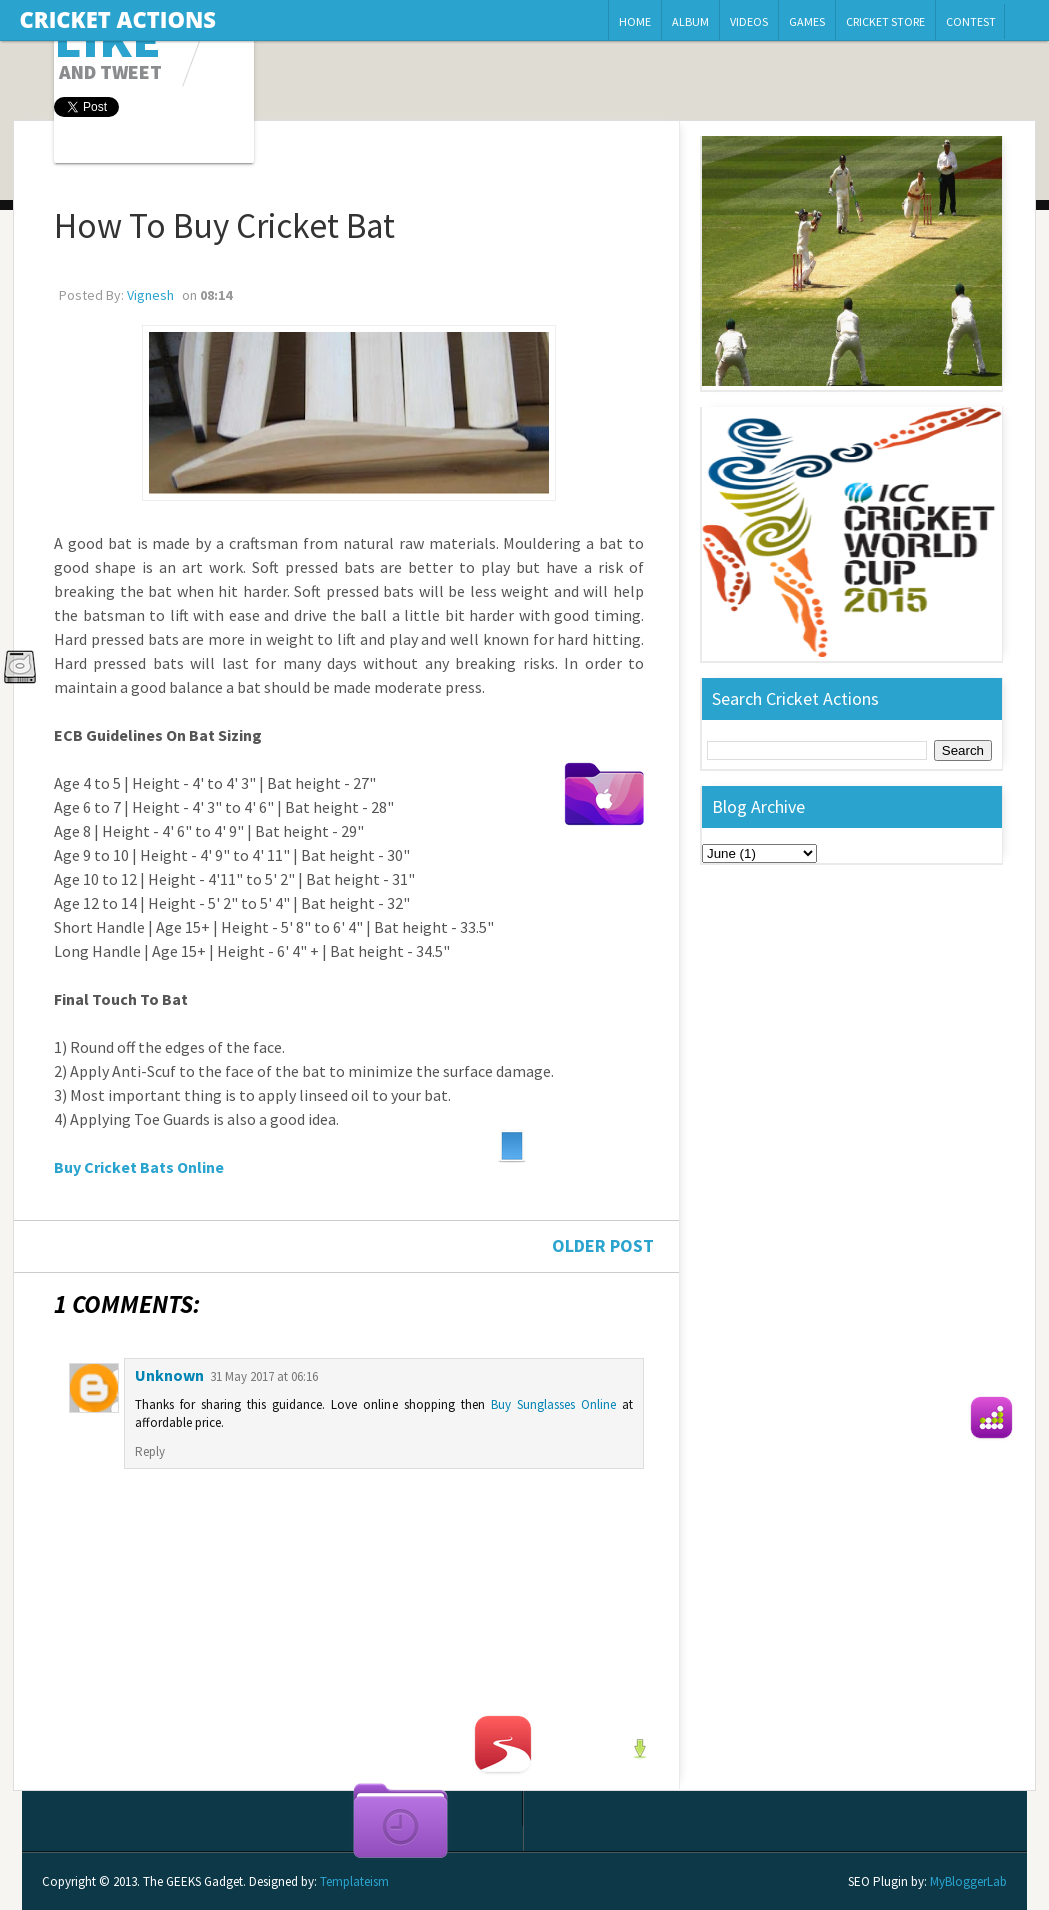 The height and width of the screenshot is (1910, 1049). I want to click on open mac os monterey system folder, so click(604, 796).